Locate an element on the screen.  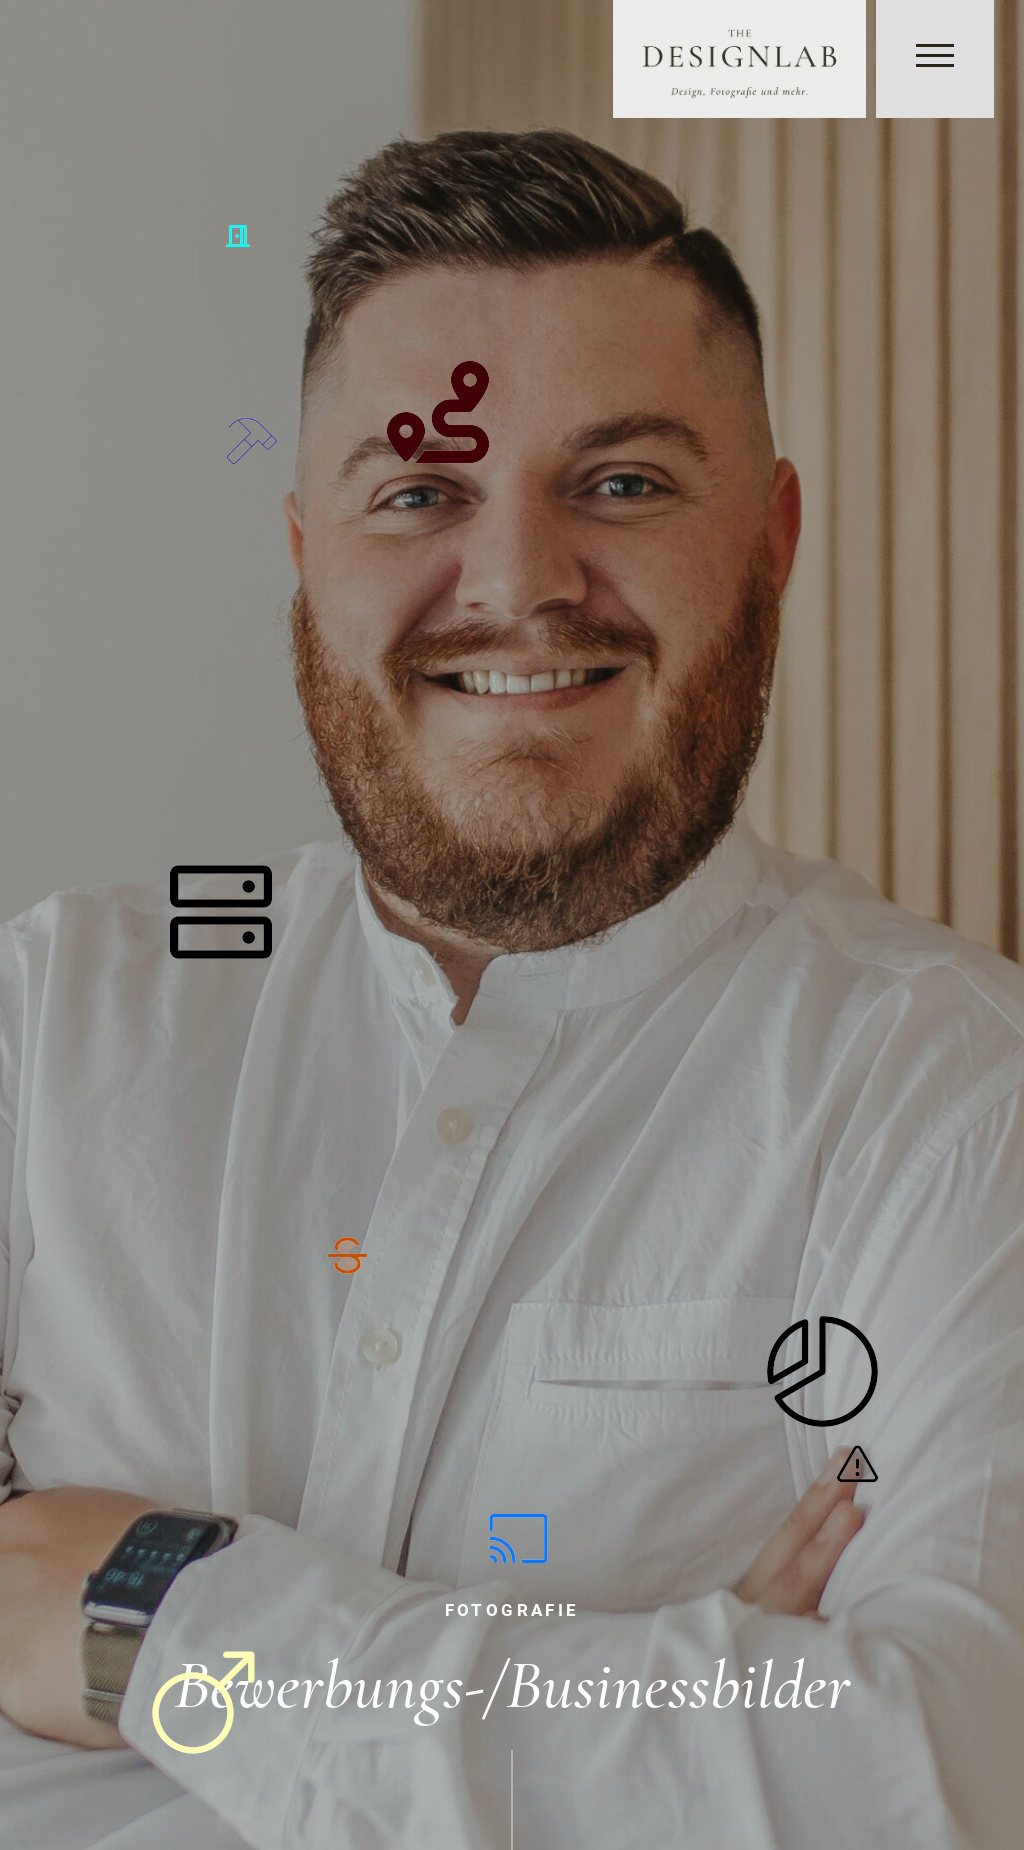
view route between two locations is located at coordinates (438, 412).